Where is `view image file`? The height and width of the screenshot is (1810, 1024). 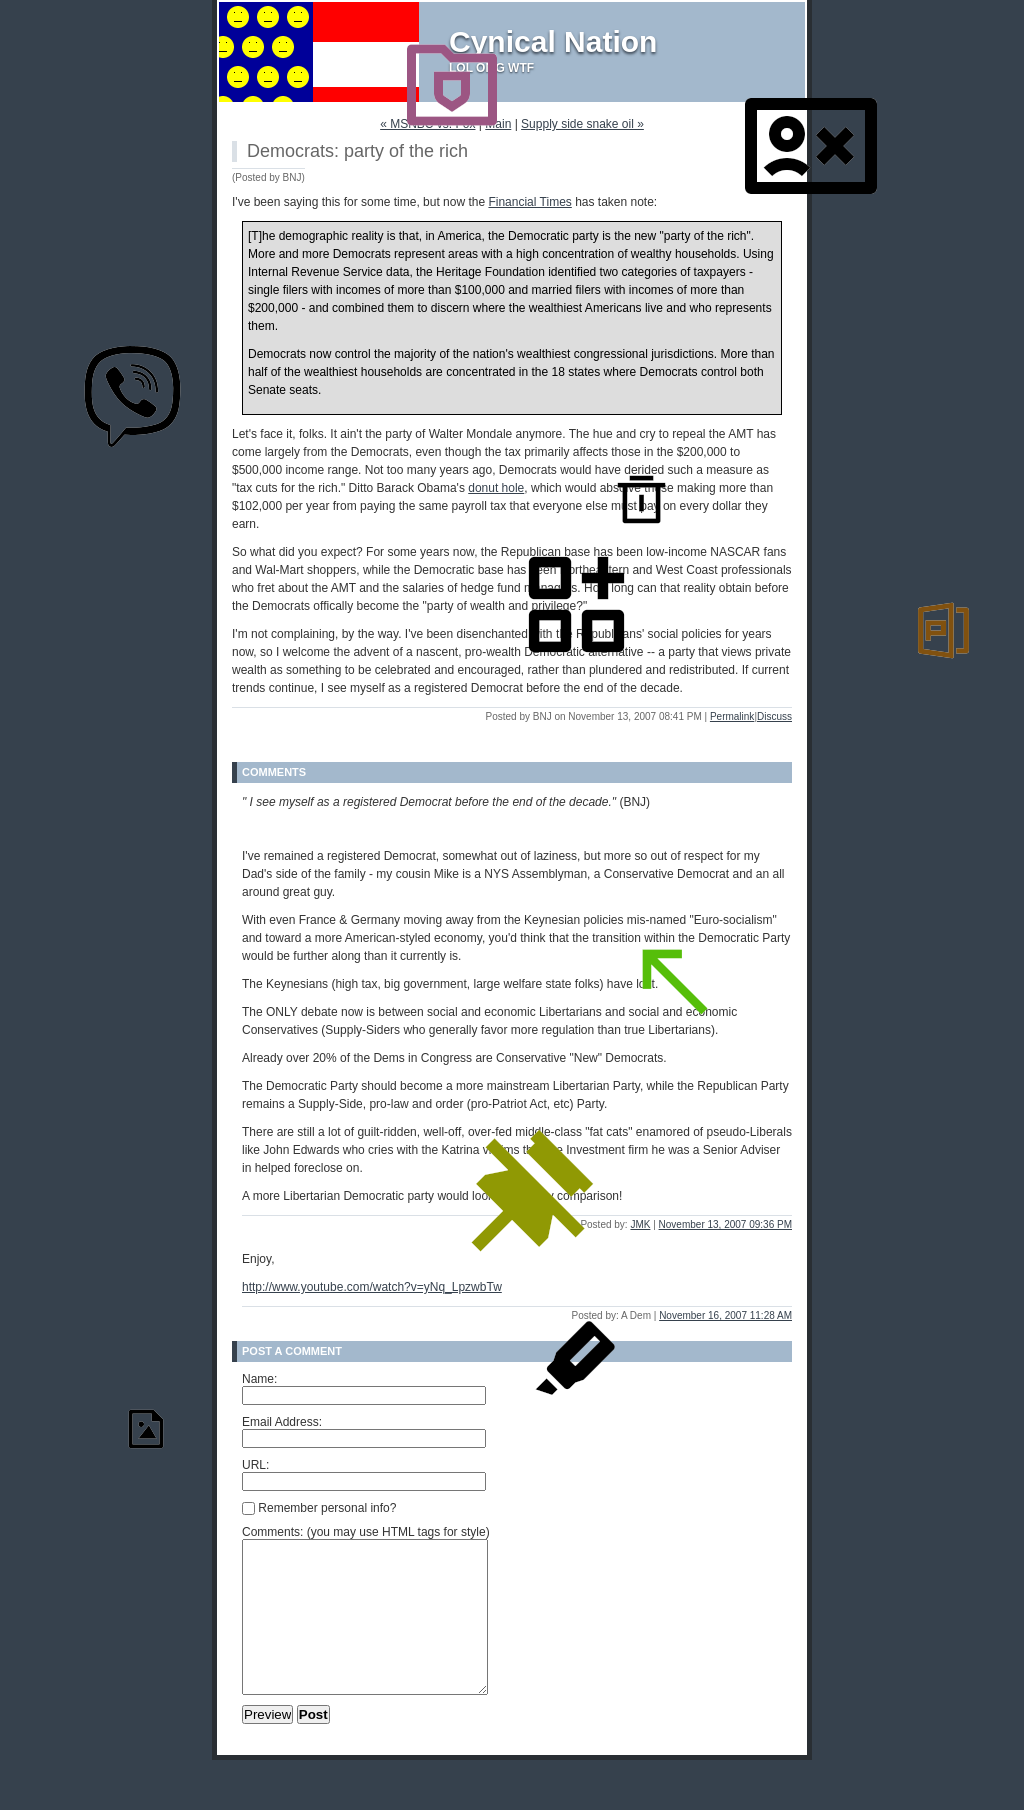
view image file is located at coordinates (146, 1429).